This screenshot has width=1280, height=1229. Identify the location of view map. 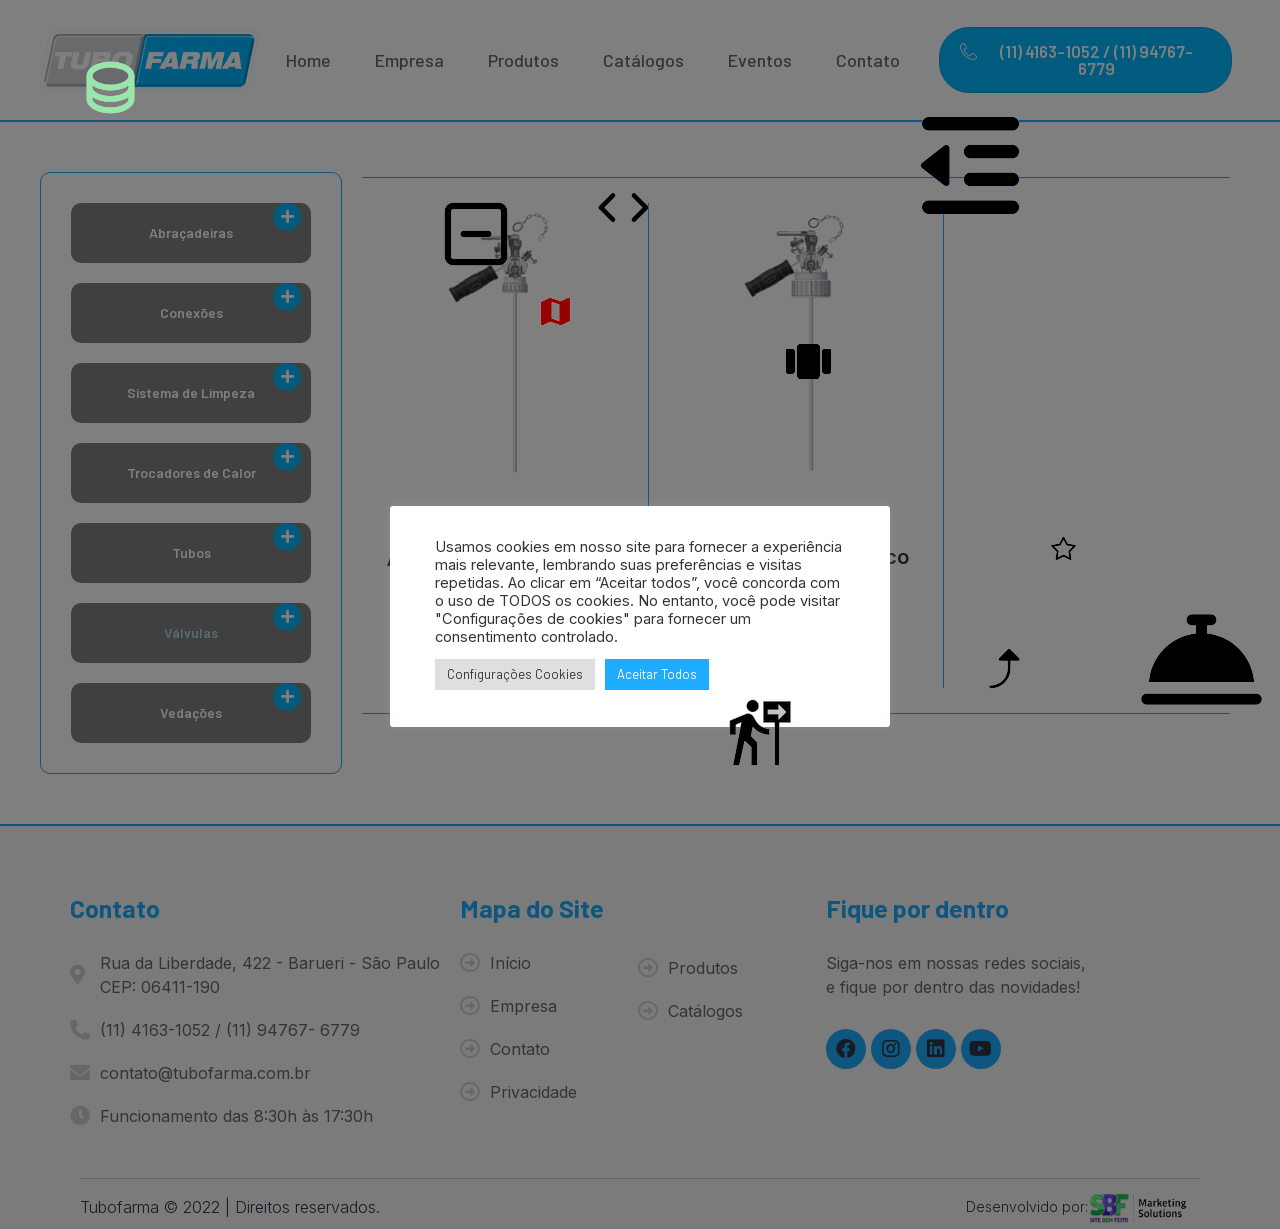
(555, 311).